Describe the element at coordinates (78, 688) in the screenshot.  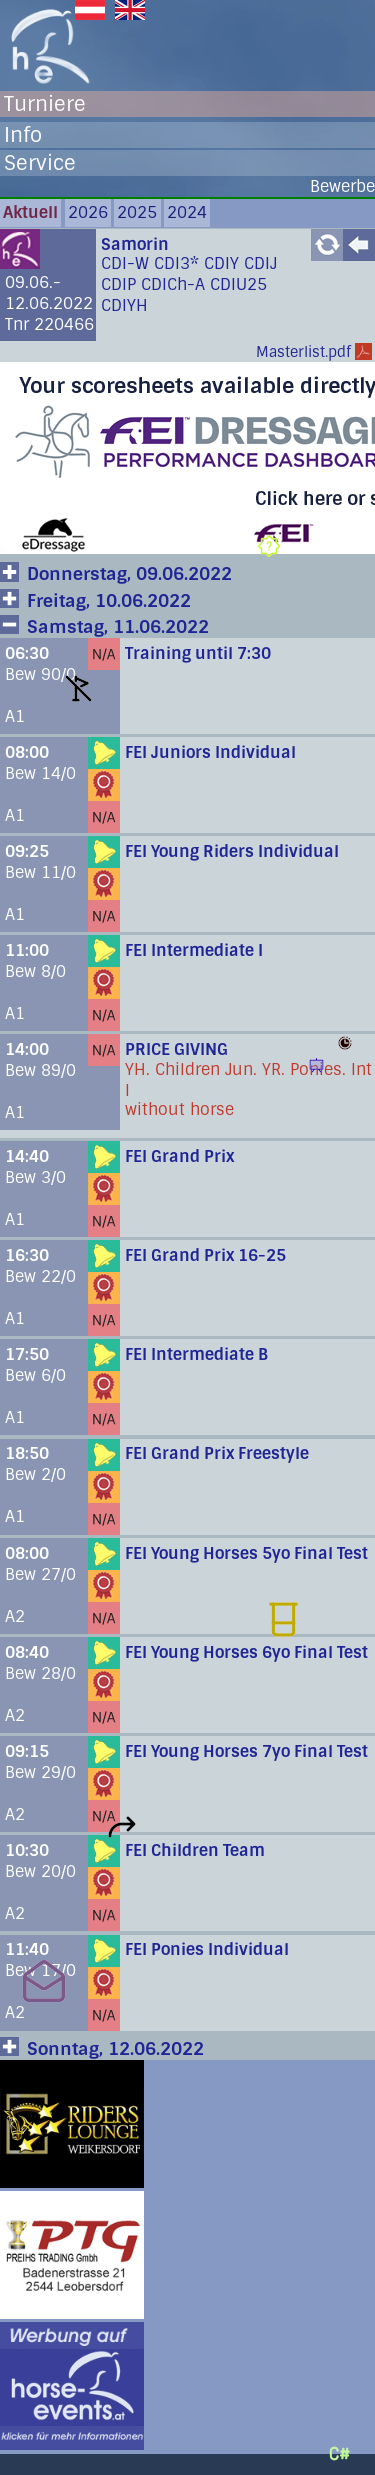
I see `disable or remove a flag marker` at that location.